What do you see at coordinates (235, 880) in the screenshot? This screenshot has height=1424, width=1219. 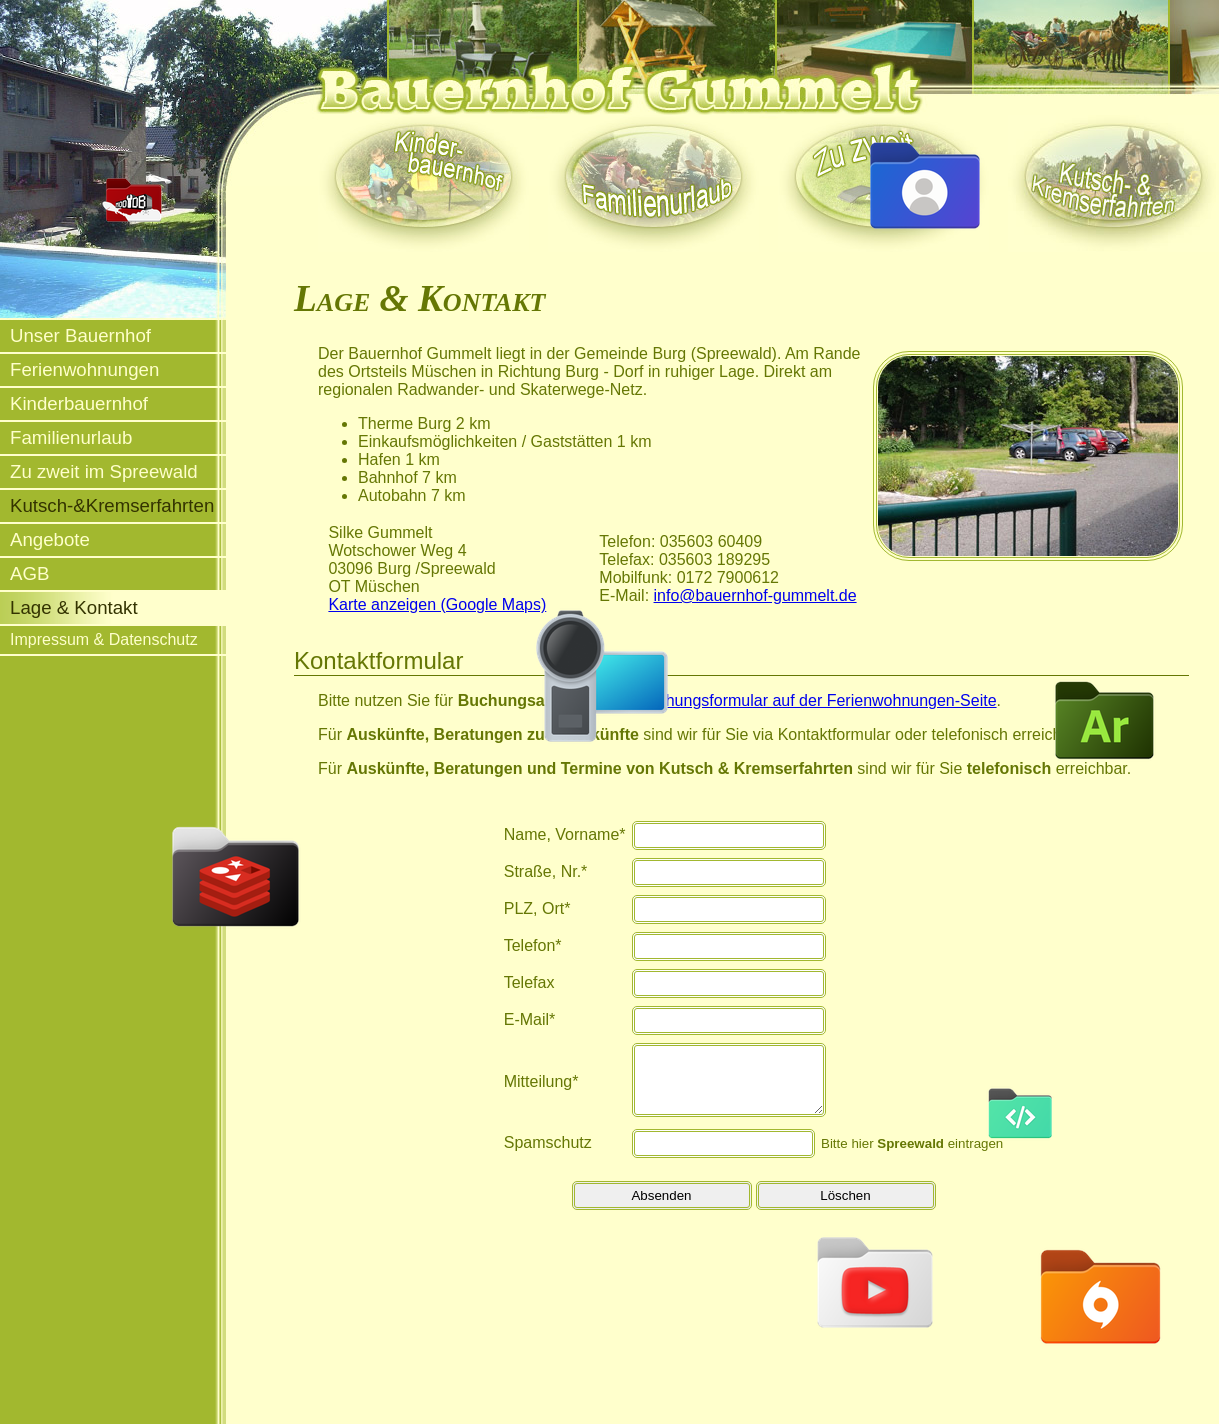 I see `open redis database project folder` at bounding box center [235, 880].